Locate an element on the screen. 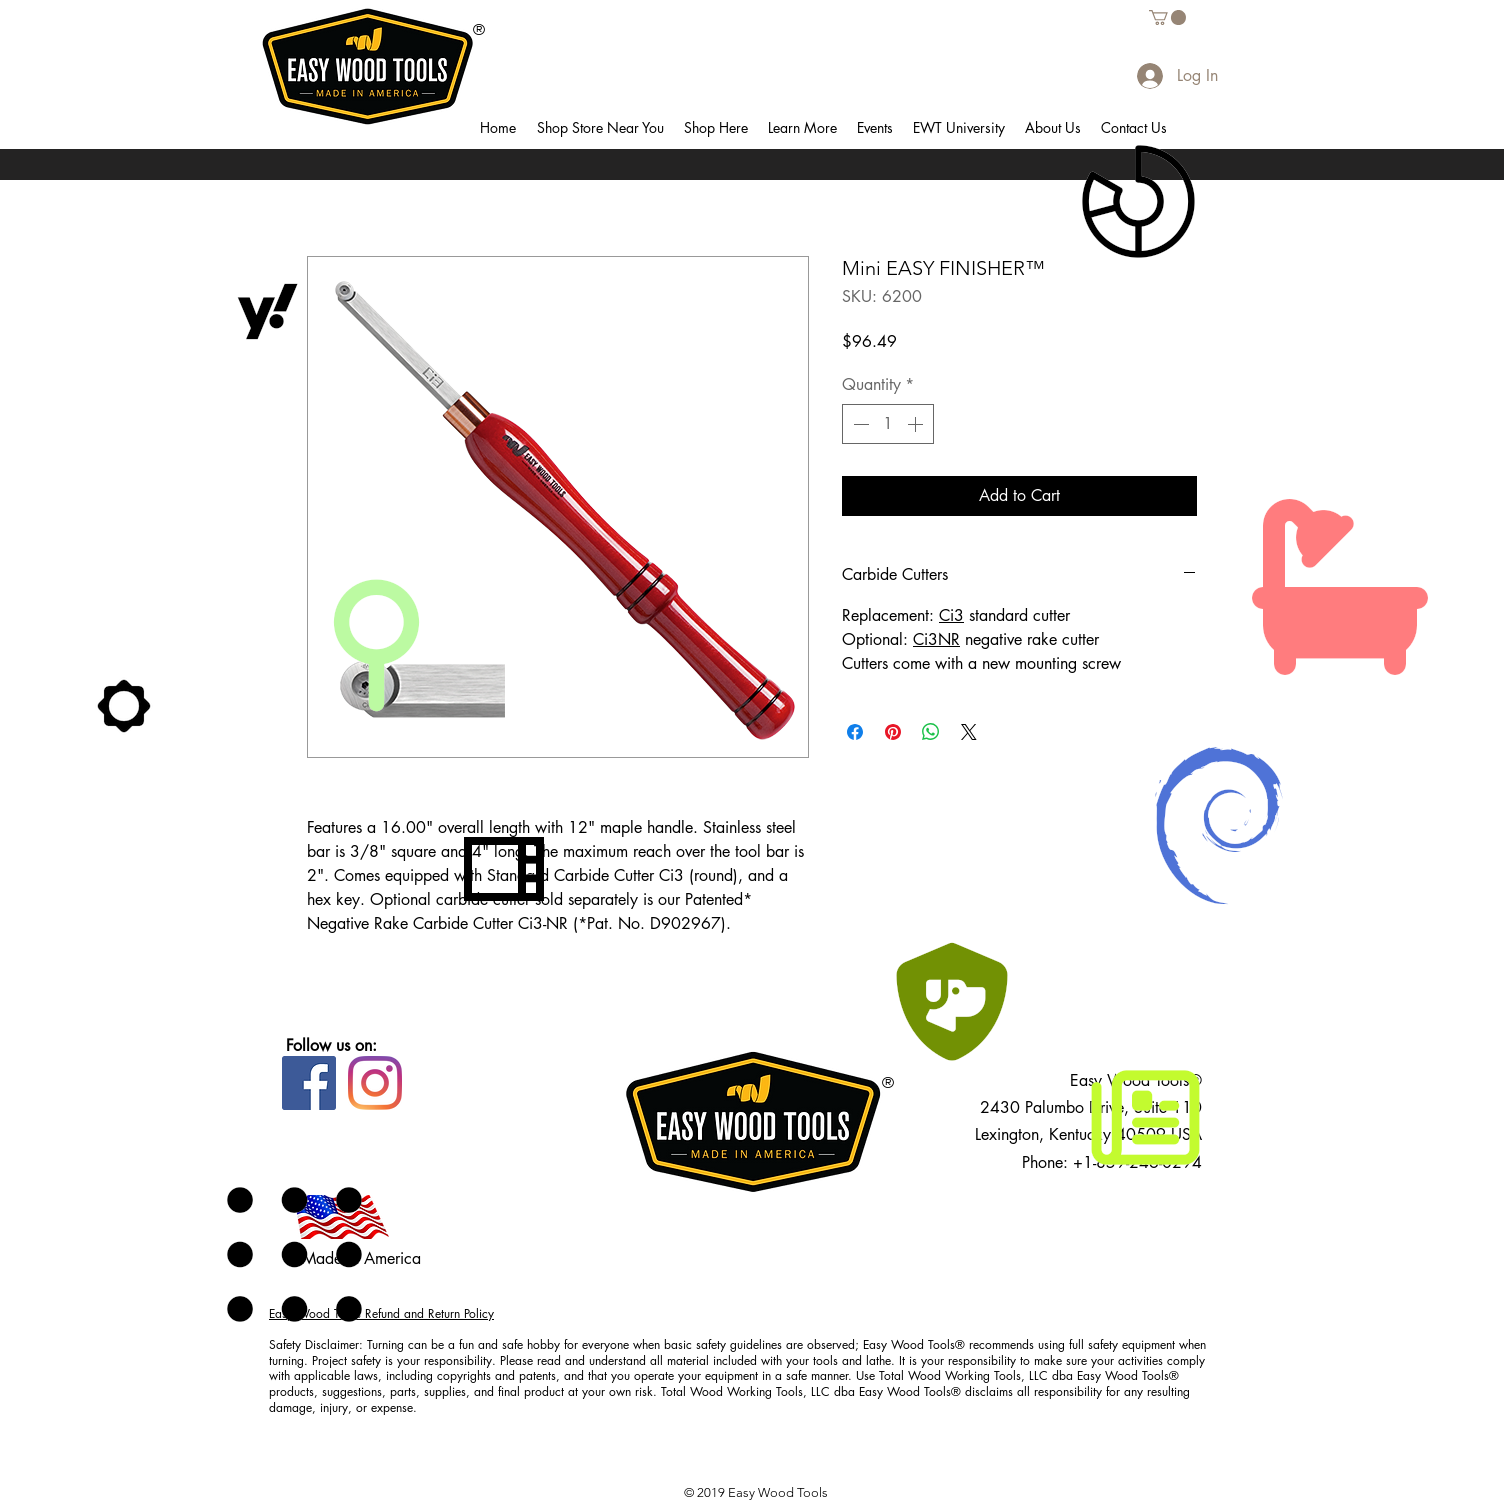 This screenshot has height=1507, width=1504. view analytics or statistics breakdown is located at coordinates (1138, 201).